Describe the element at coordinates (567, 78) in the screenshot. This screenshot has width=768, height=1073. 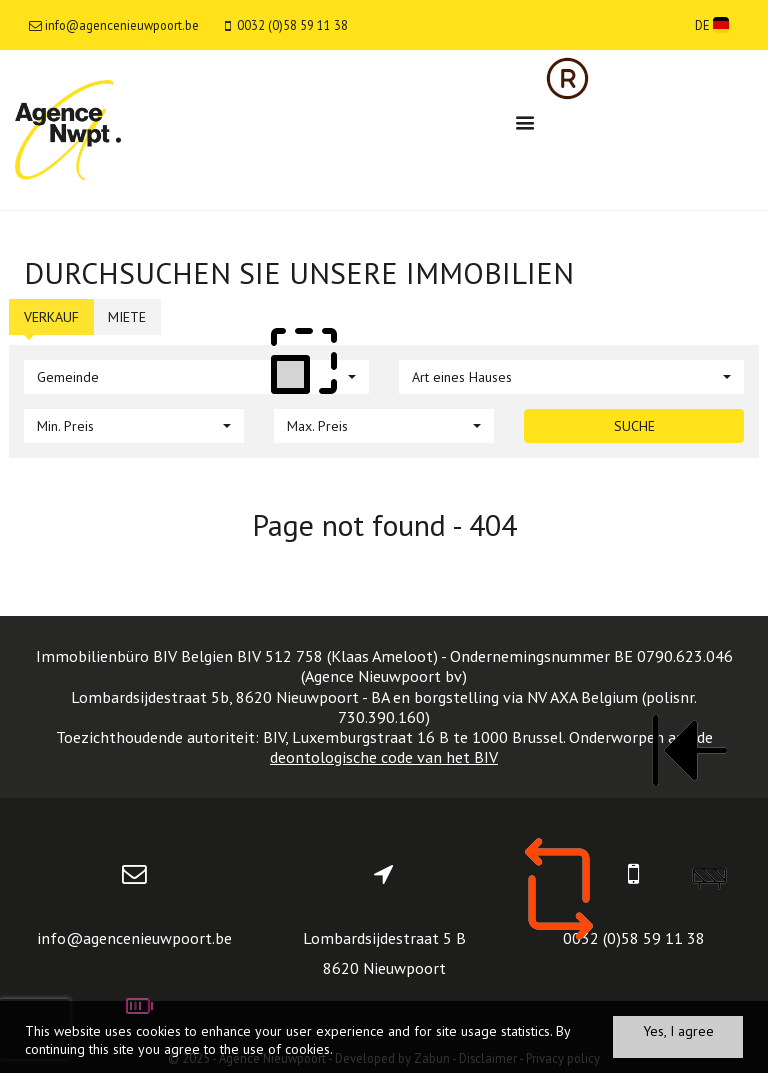
I see `indicates registered trademark status` at that location.